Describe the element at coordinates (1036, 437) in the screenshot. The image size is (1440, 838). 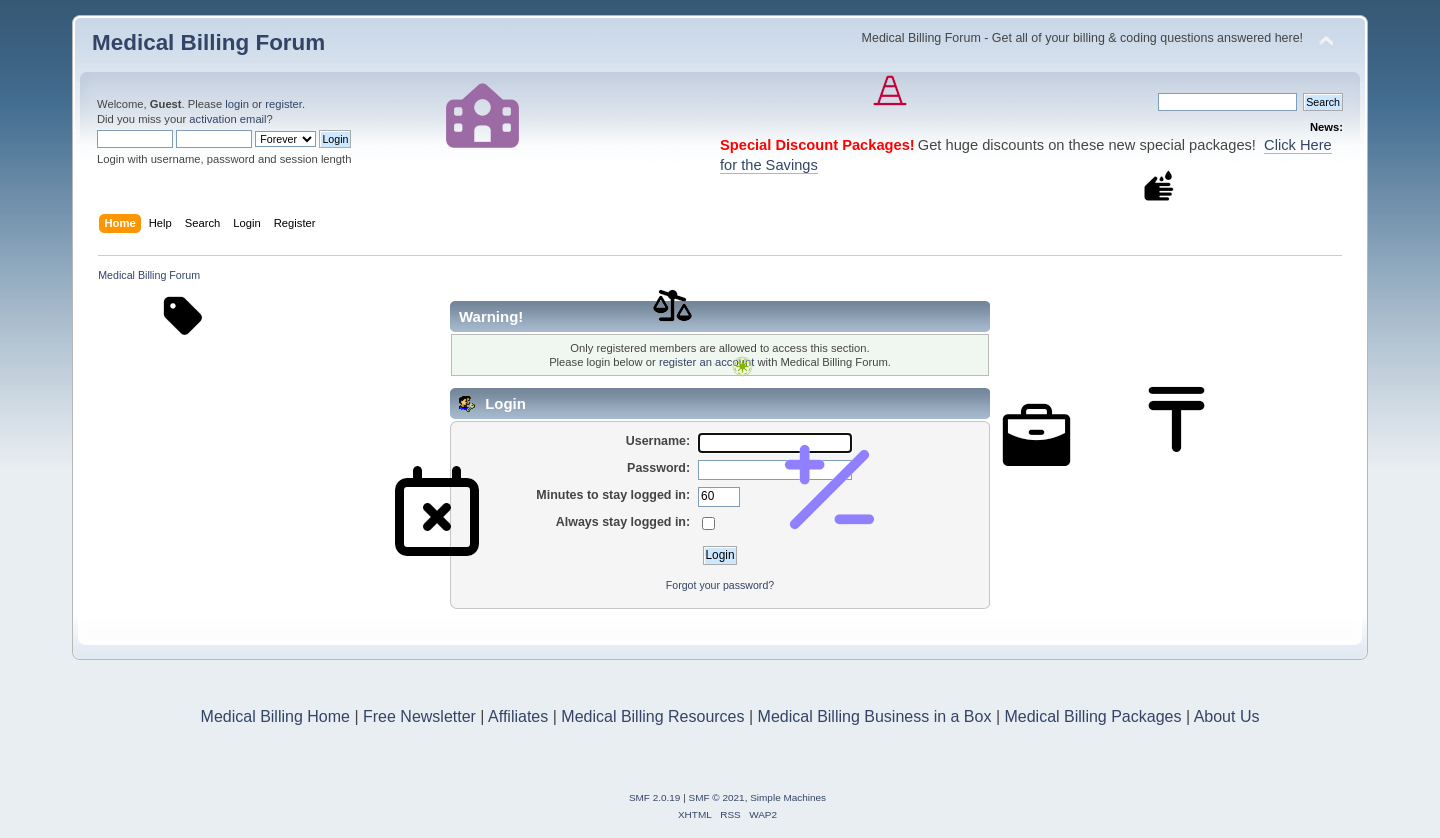
I see `access work or business-related content` at that location.